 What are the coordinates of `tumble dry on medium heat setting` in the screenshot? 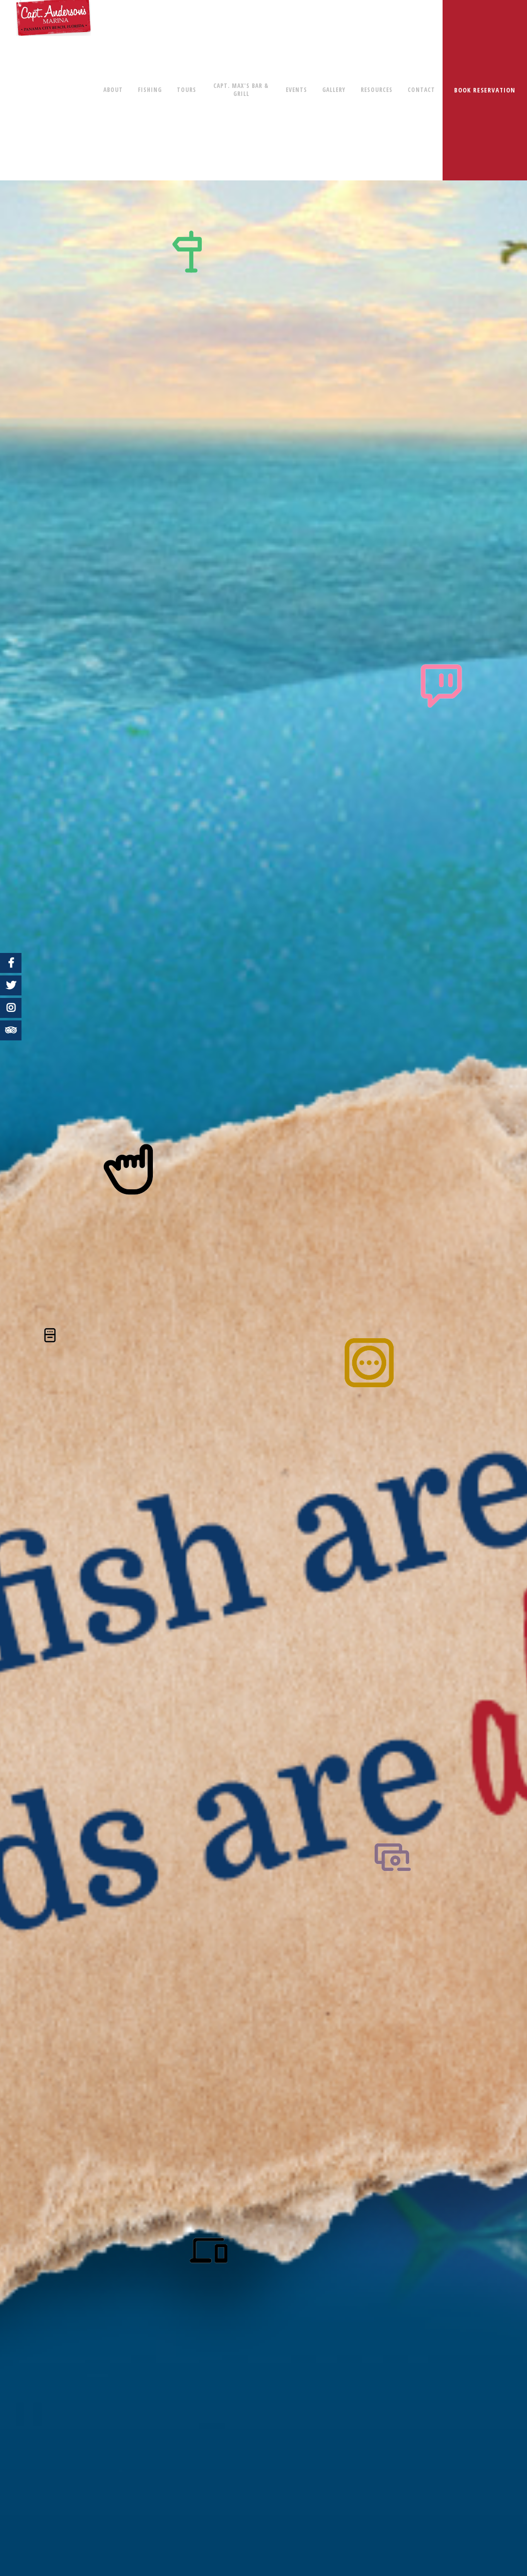 It's located at (369, 1363).